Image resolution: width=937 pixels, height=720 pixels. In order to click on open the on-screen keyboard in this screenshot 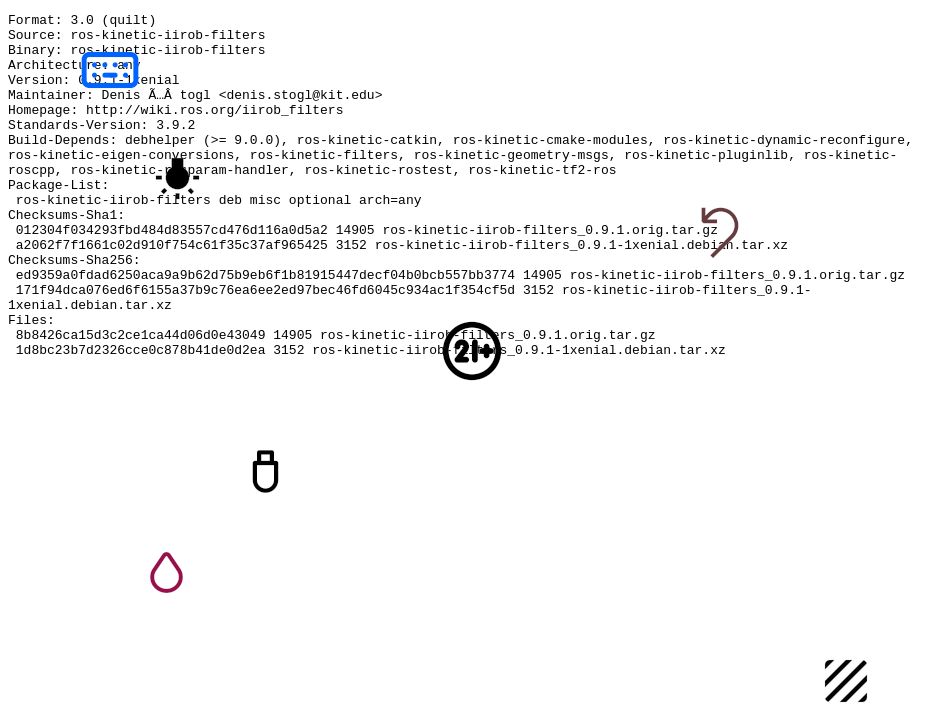, I will do `click(110, 70)`.